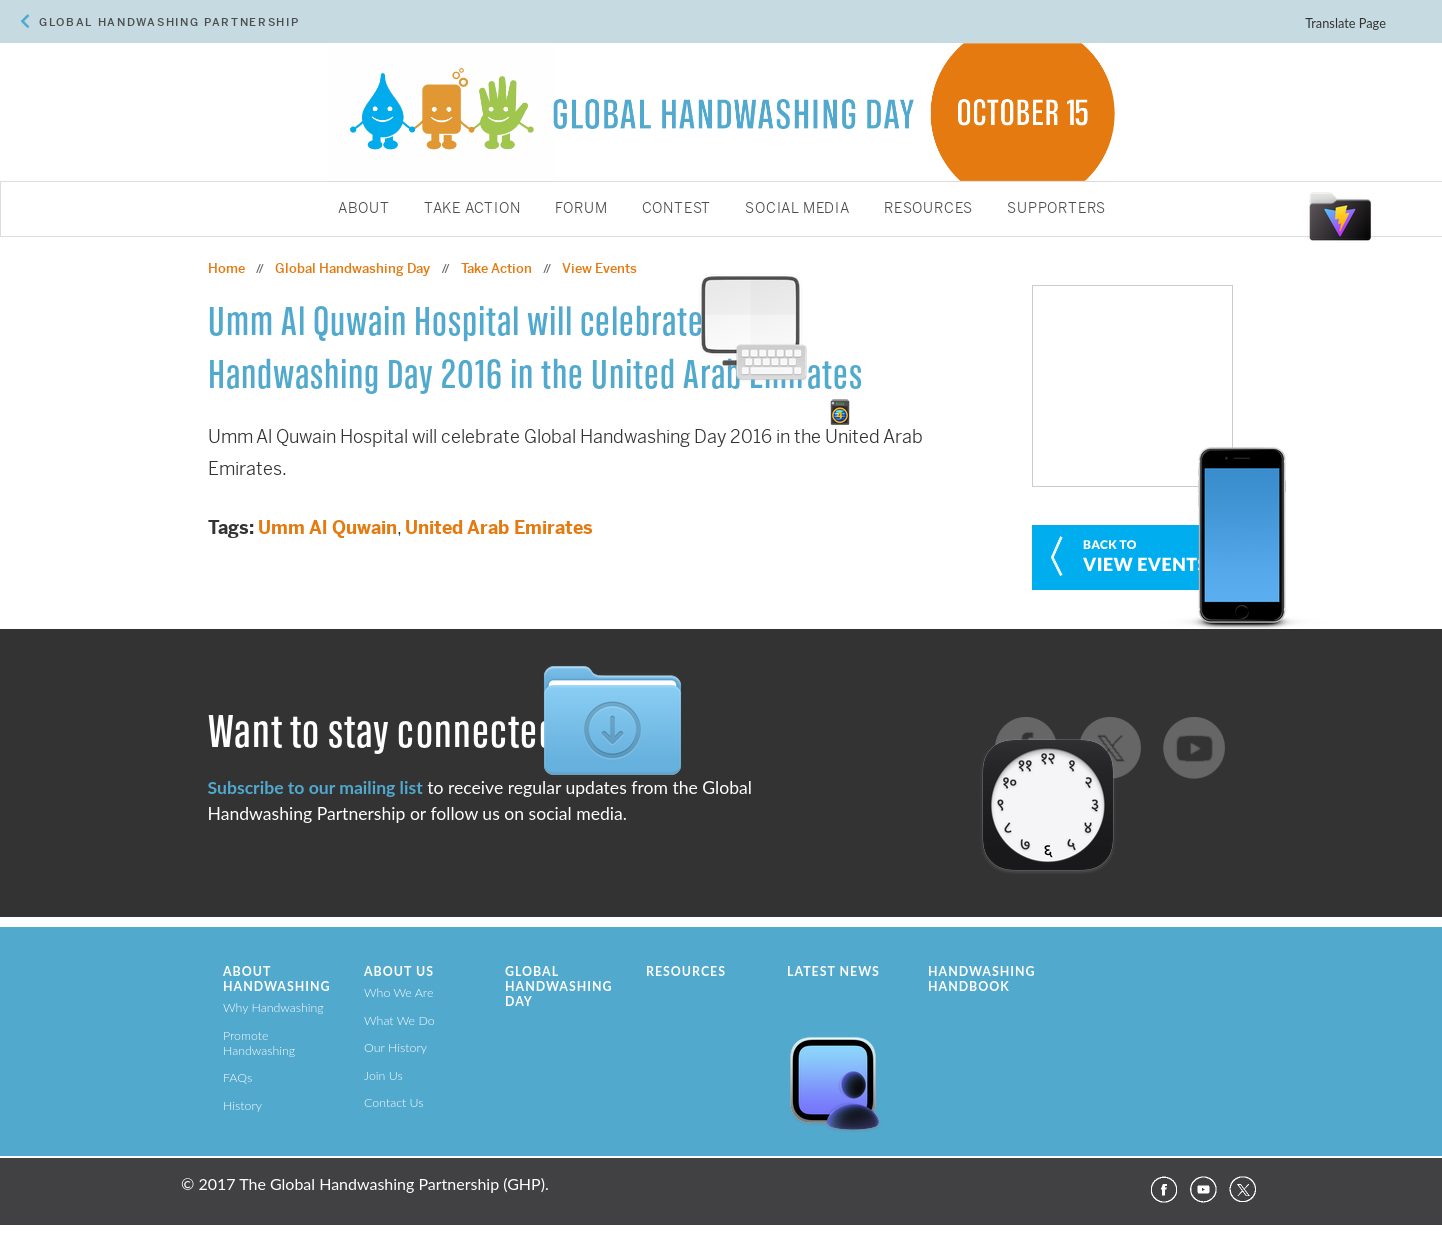  Describe the element at coordinates (1242, 538) in the screenshot. I see `iPhone SE 2 device connected to your mac` at that location.